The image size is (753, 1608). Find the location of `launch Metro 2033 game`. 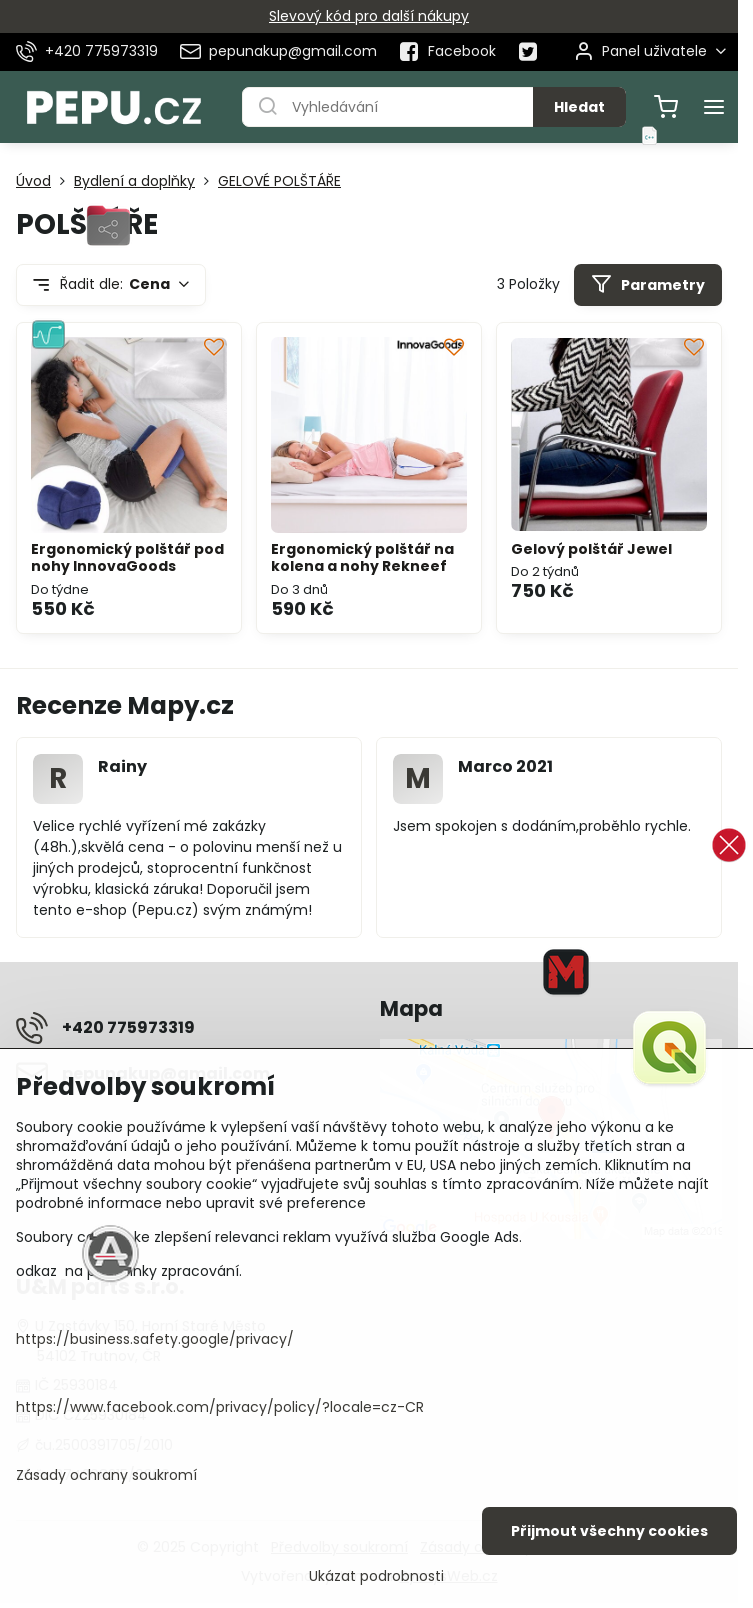

launch Metro 2033 game is located at coordinates (566, 972).